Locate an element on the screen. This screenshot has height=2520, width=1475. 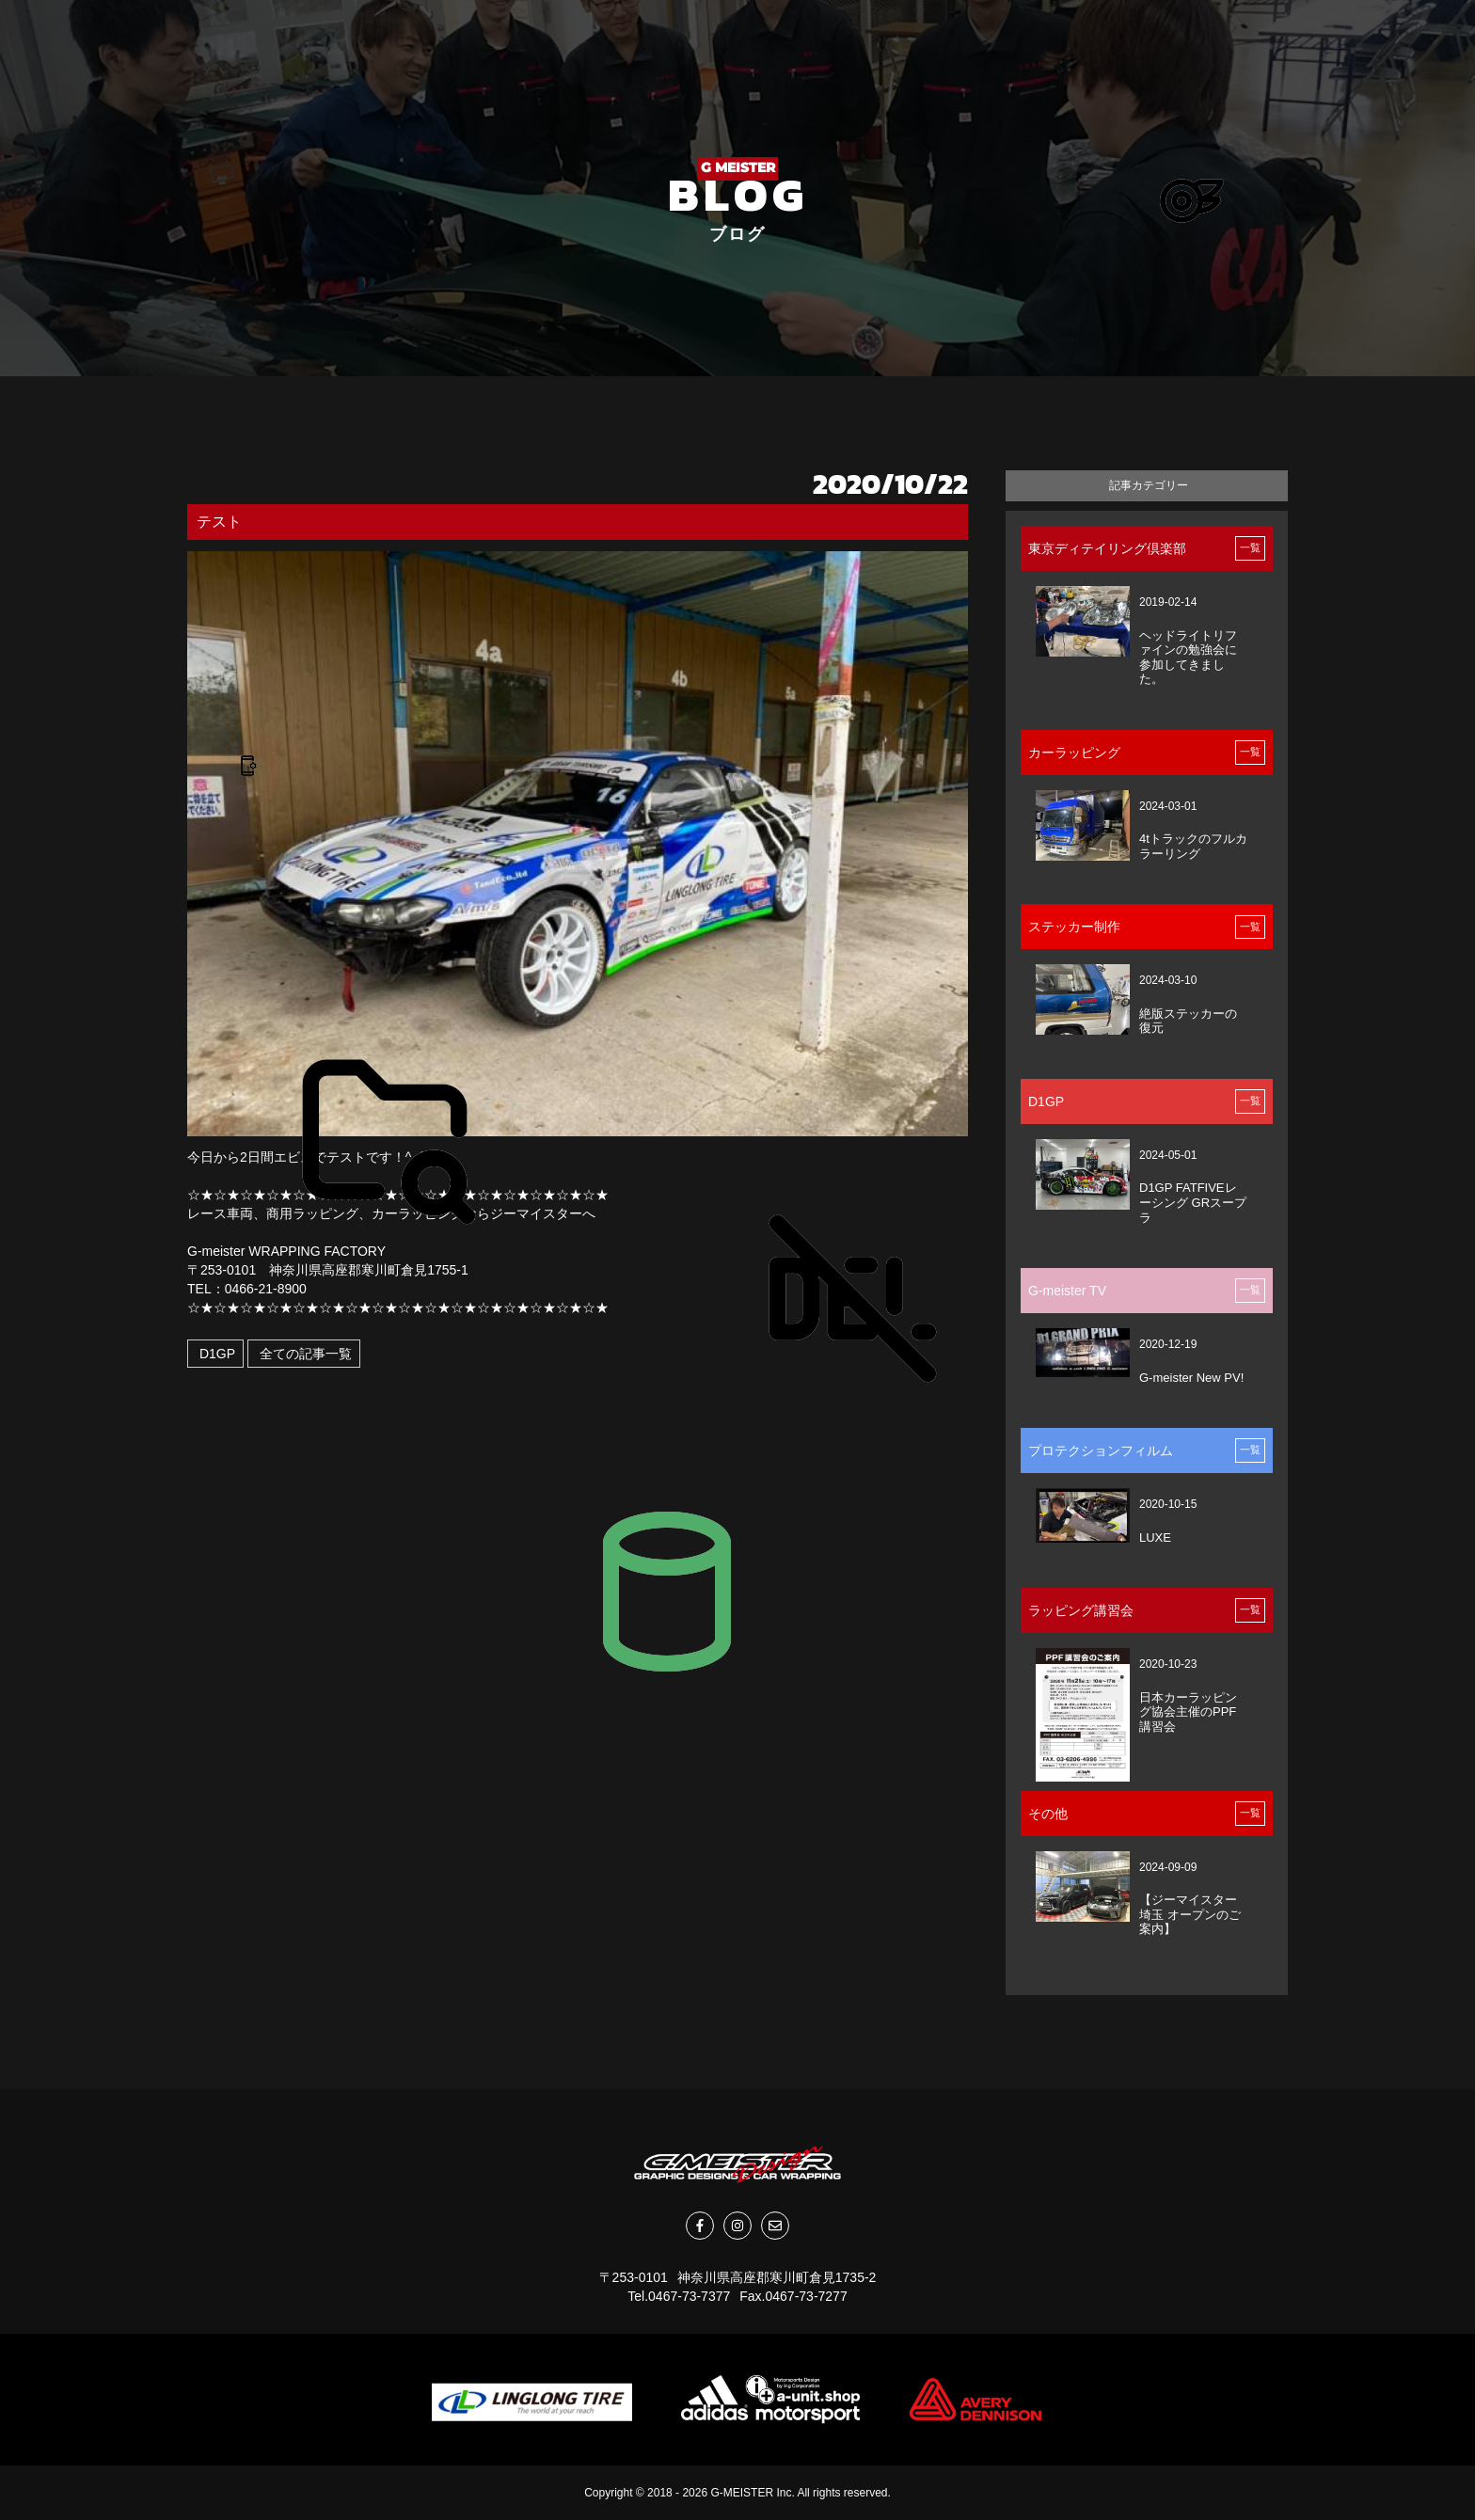
link to OnlyFans profile is located at coordinates (1192, 199).